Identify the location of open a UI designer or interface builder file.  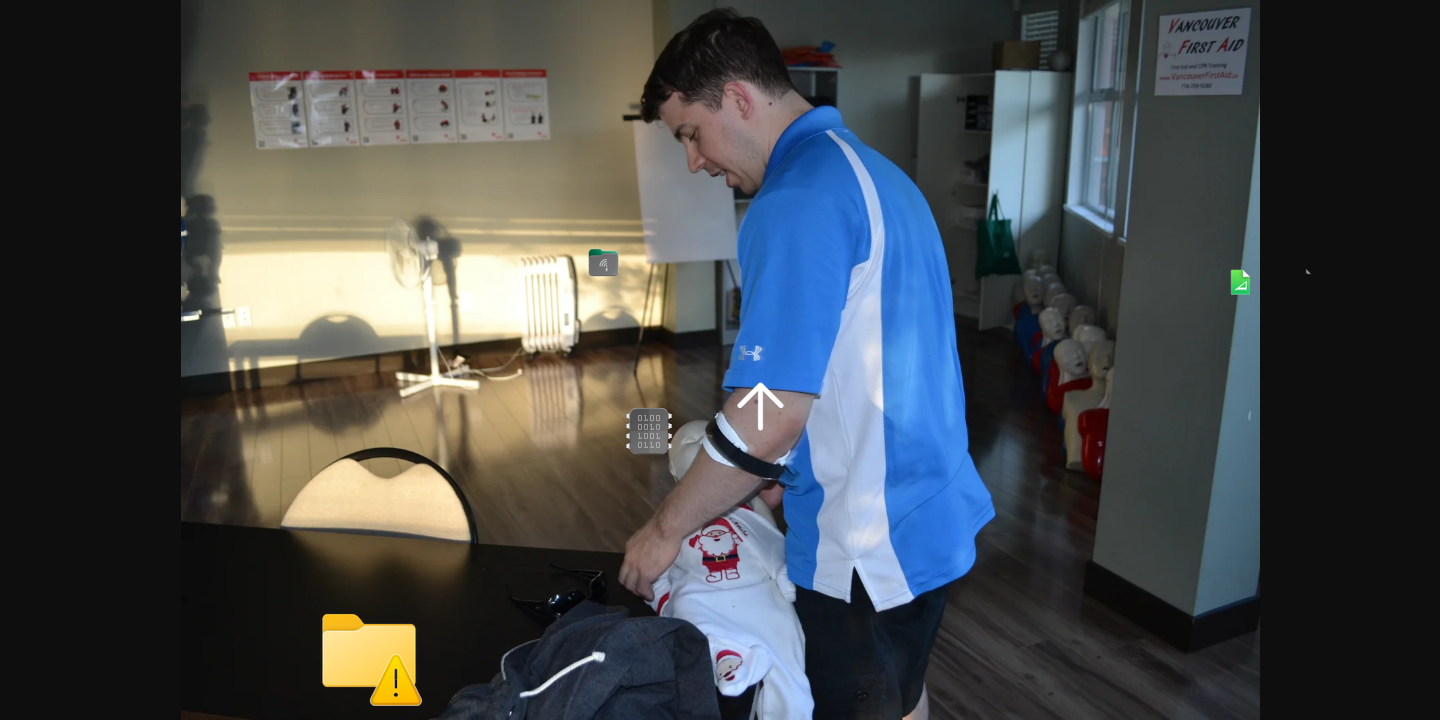
(1270, 282).